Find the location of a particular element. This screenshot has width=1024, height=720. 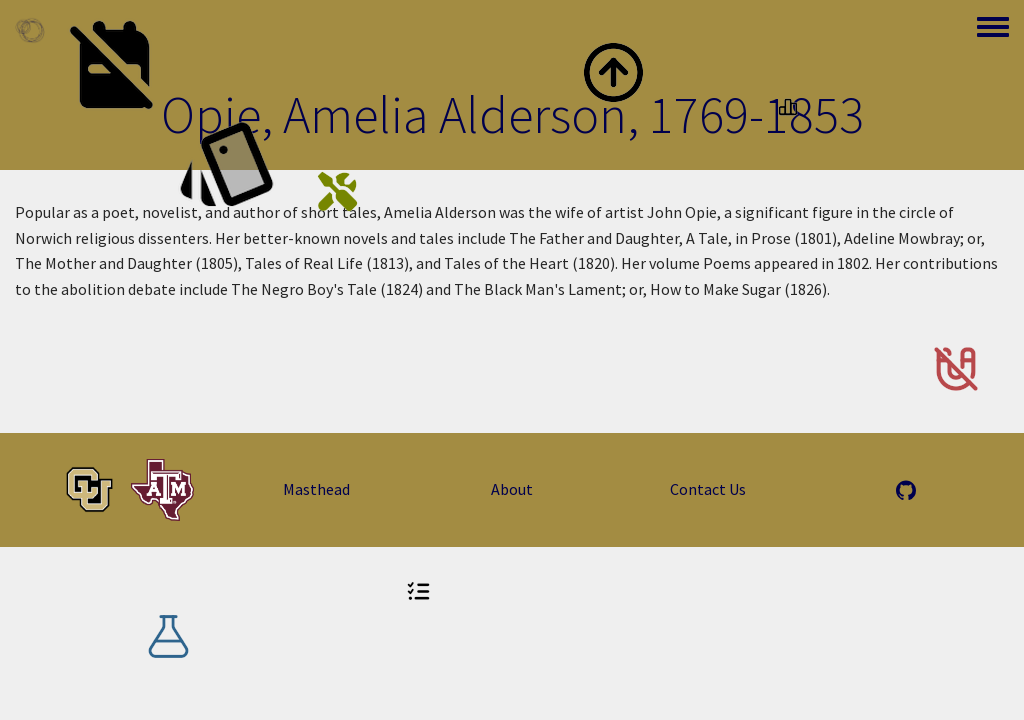

disable magnetic snap or alignment is located at coordinates (956, 369).